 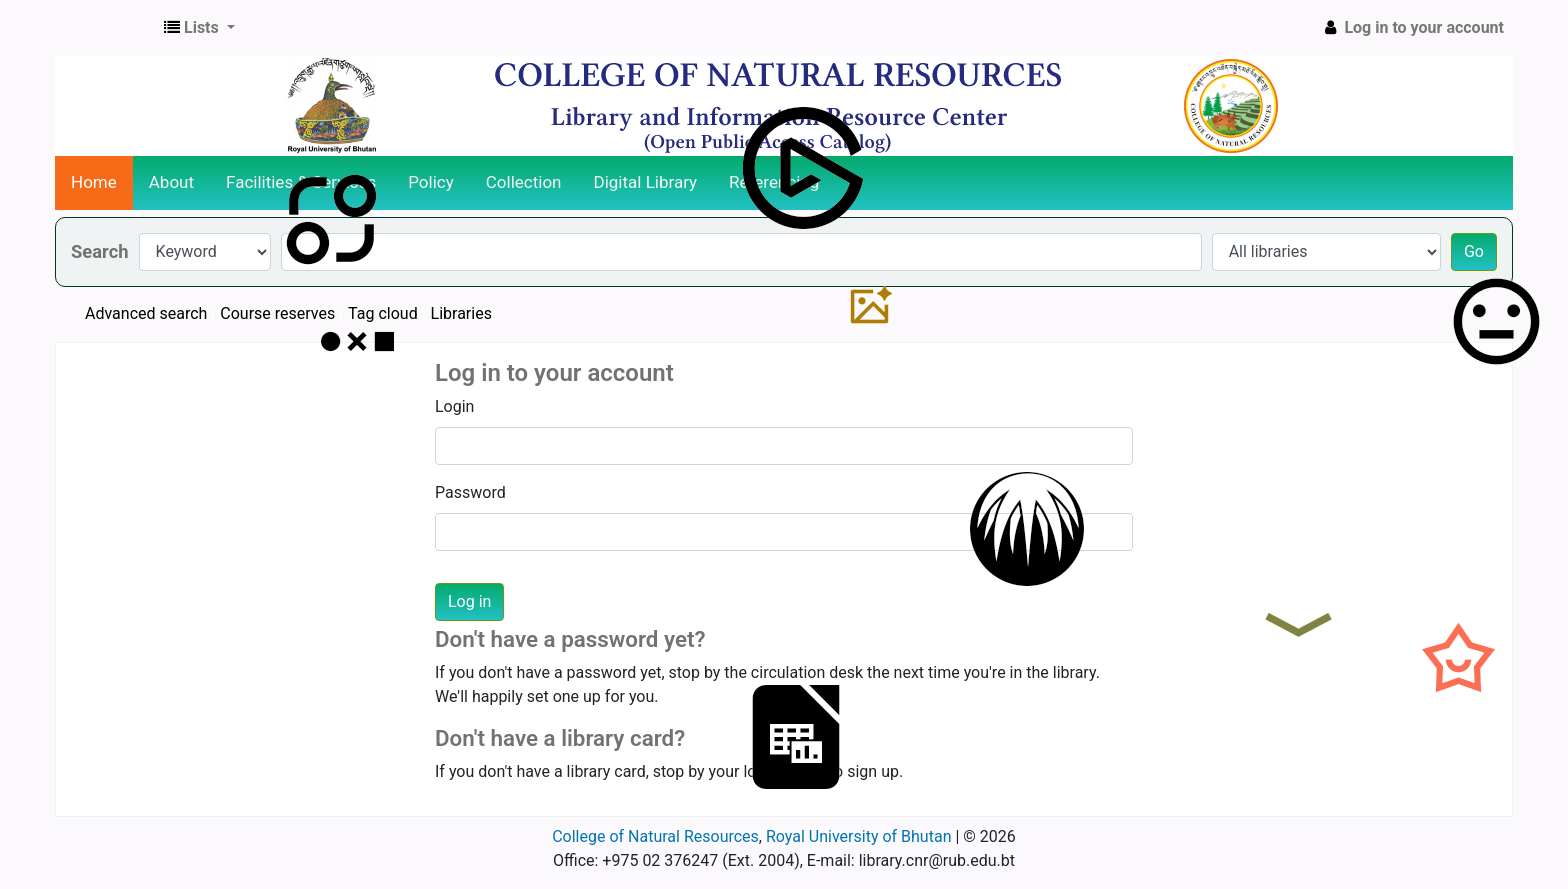 I want to click on generate or enhance an image using AI, so click(x=869, y=306).